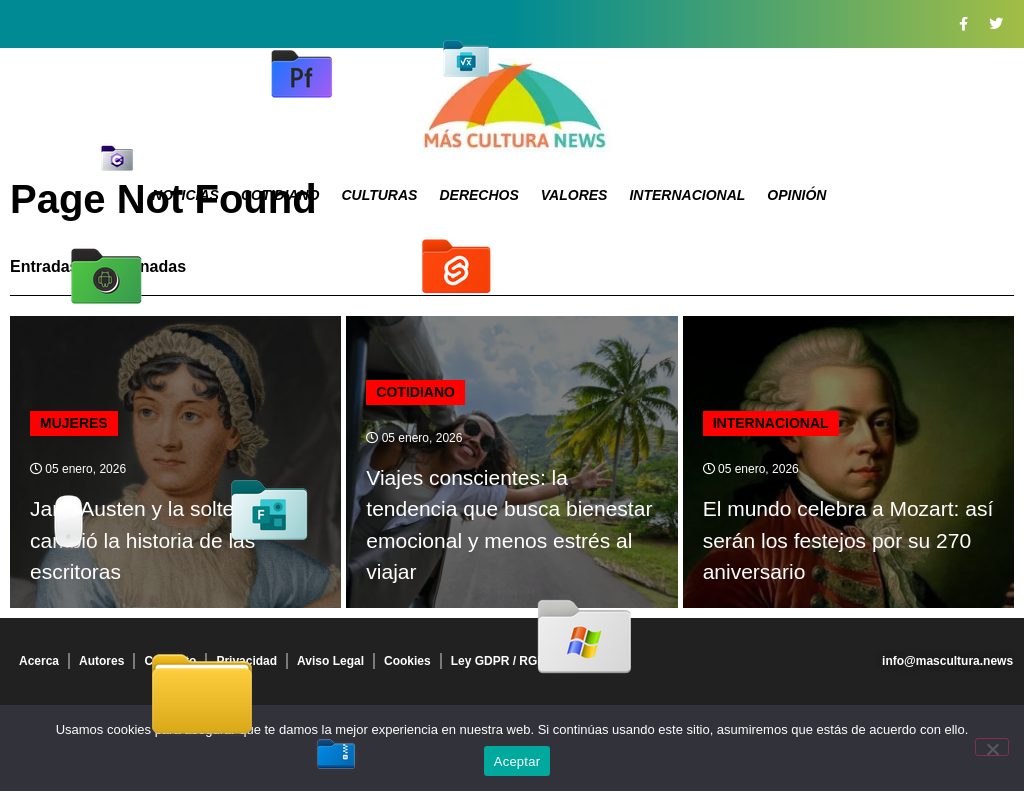 The image size is (1024, 791). What do you see at coordinates (202, 694) in the screenshot?
I see `open folder to view files` at bounding box center [202, 694].